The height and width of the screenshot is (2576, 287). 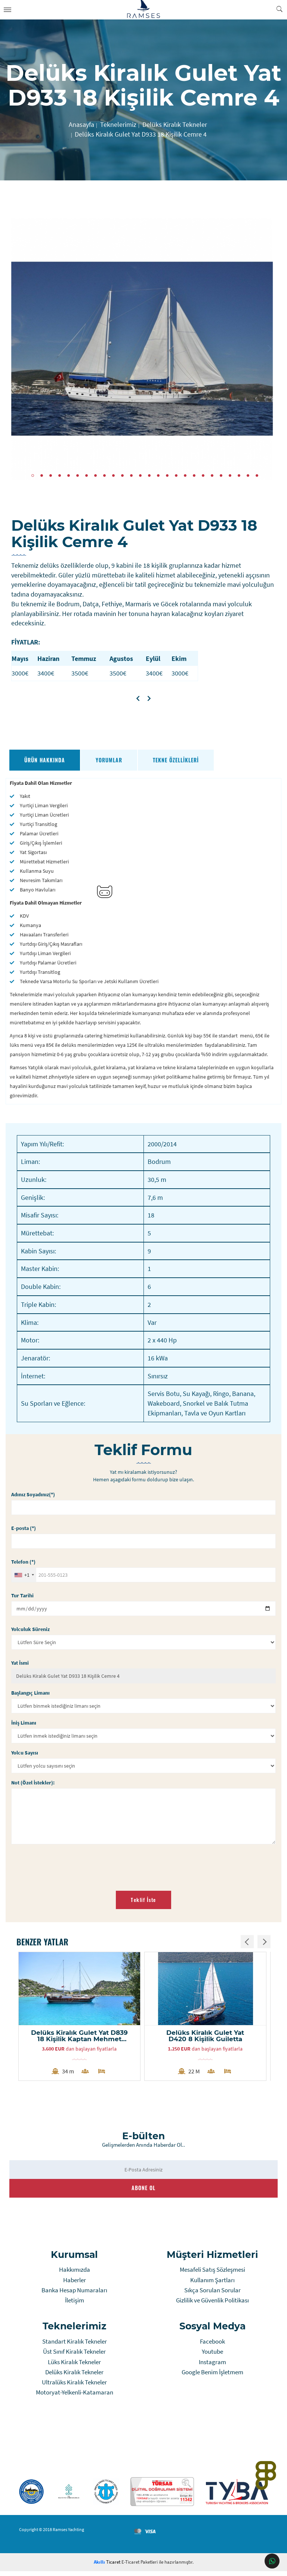 I want to click on finn the human character icon from adventure time, so click(x=105, y=891).